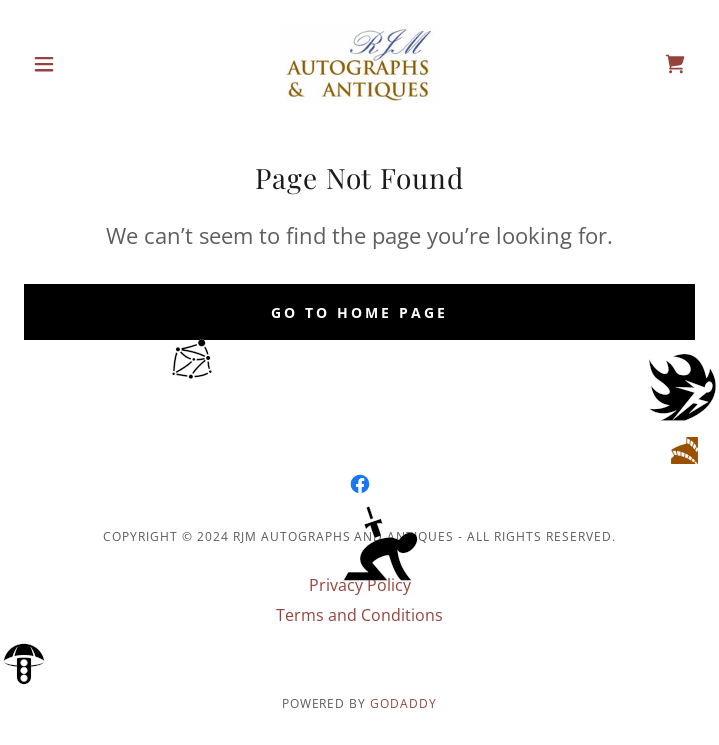  Describe the element at coordinates (192, 359) in the screenshot. I see `view mesh network topology` at that location.